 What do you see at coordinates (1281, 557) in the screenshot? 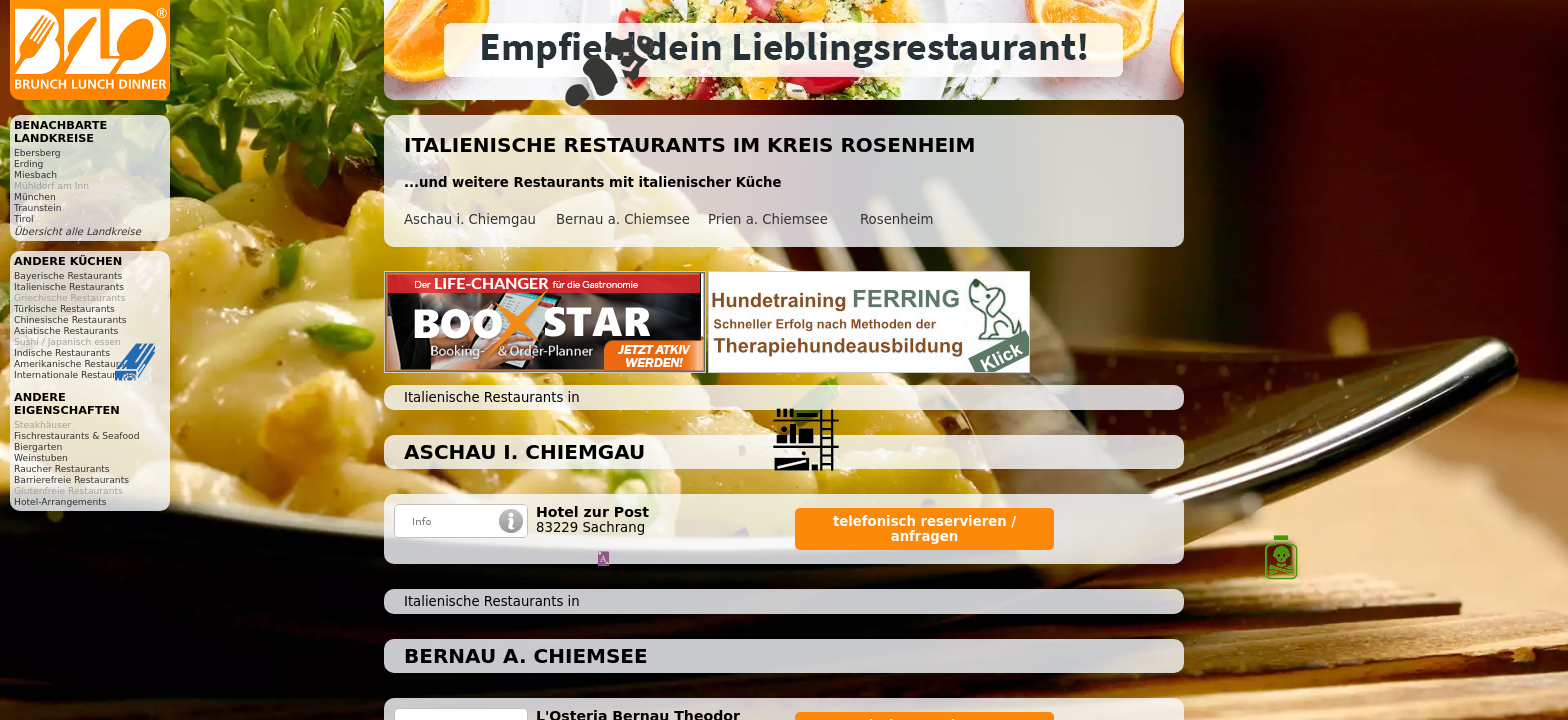
I see `poison or toxic item in game inventory` at bounding box center [1281, 557].